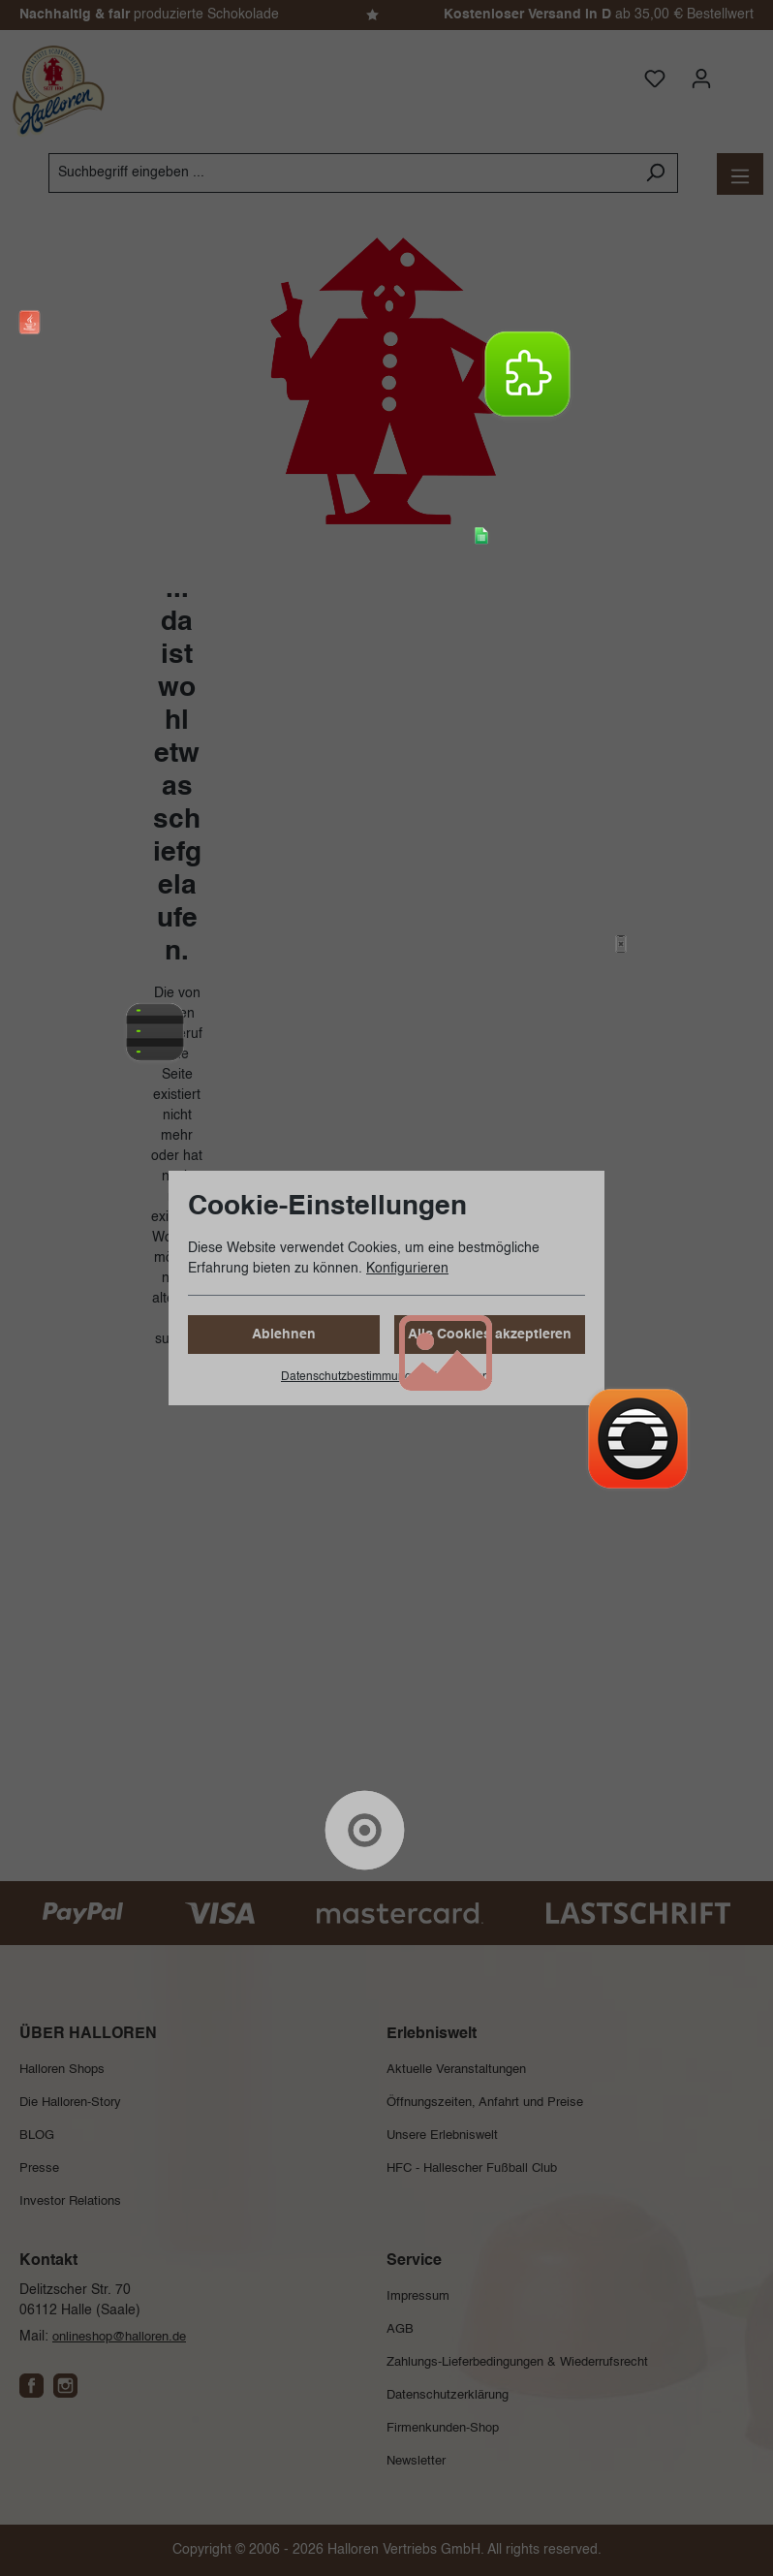 This screenshot has width=773, height=2576. What do you see at coordinates (527, 375) in the screenshot?
I see `manage browser or app extensions` at bounding box center [527, 375].